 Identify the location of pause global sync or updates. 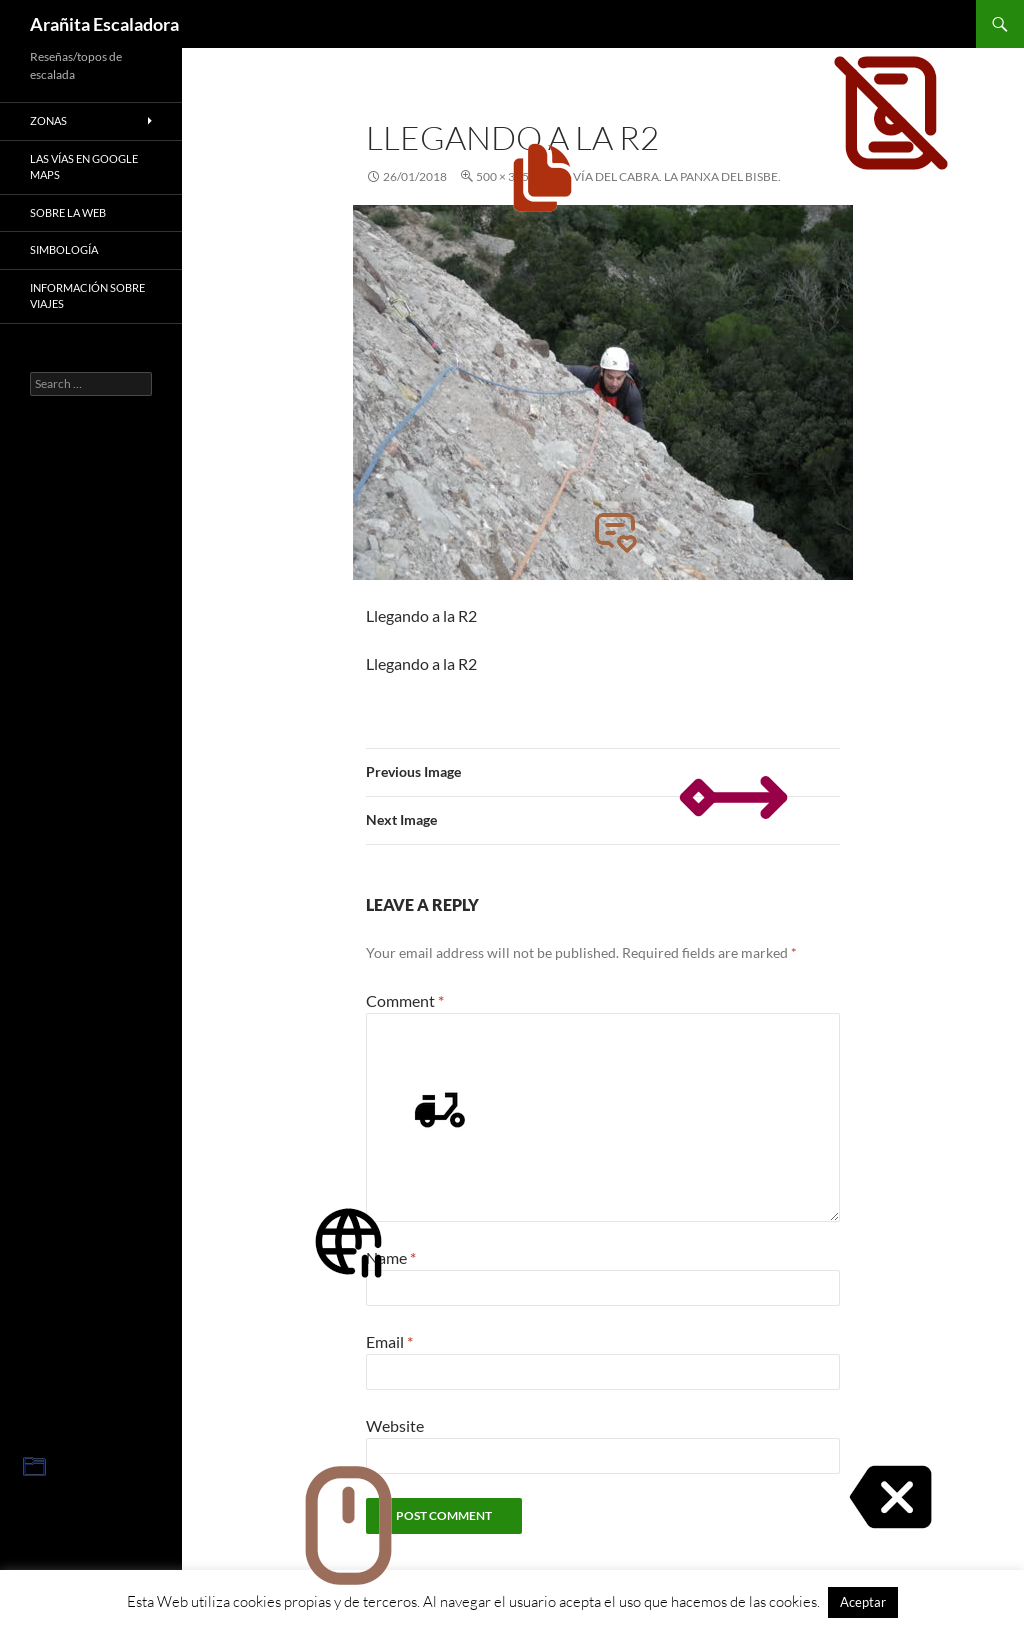
(348, 1241).